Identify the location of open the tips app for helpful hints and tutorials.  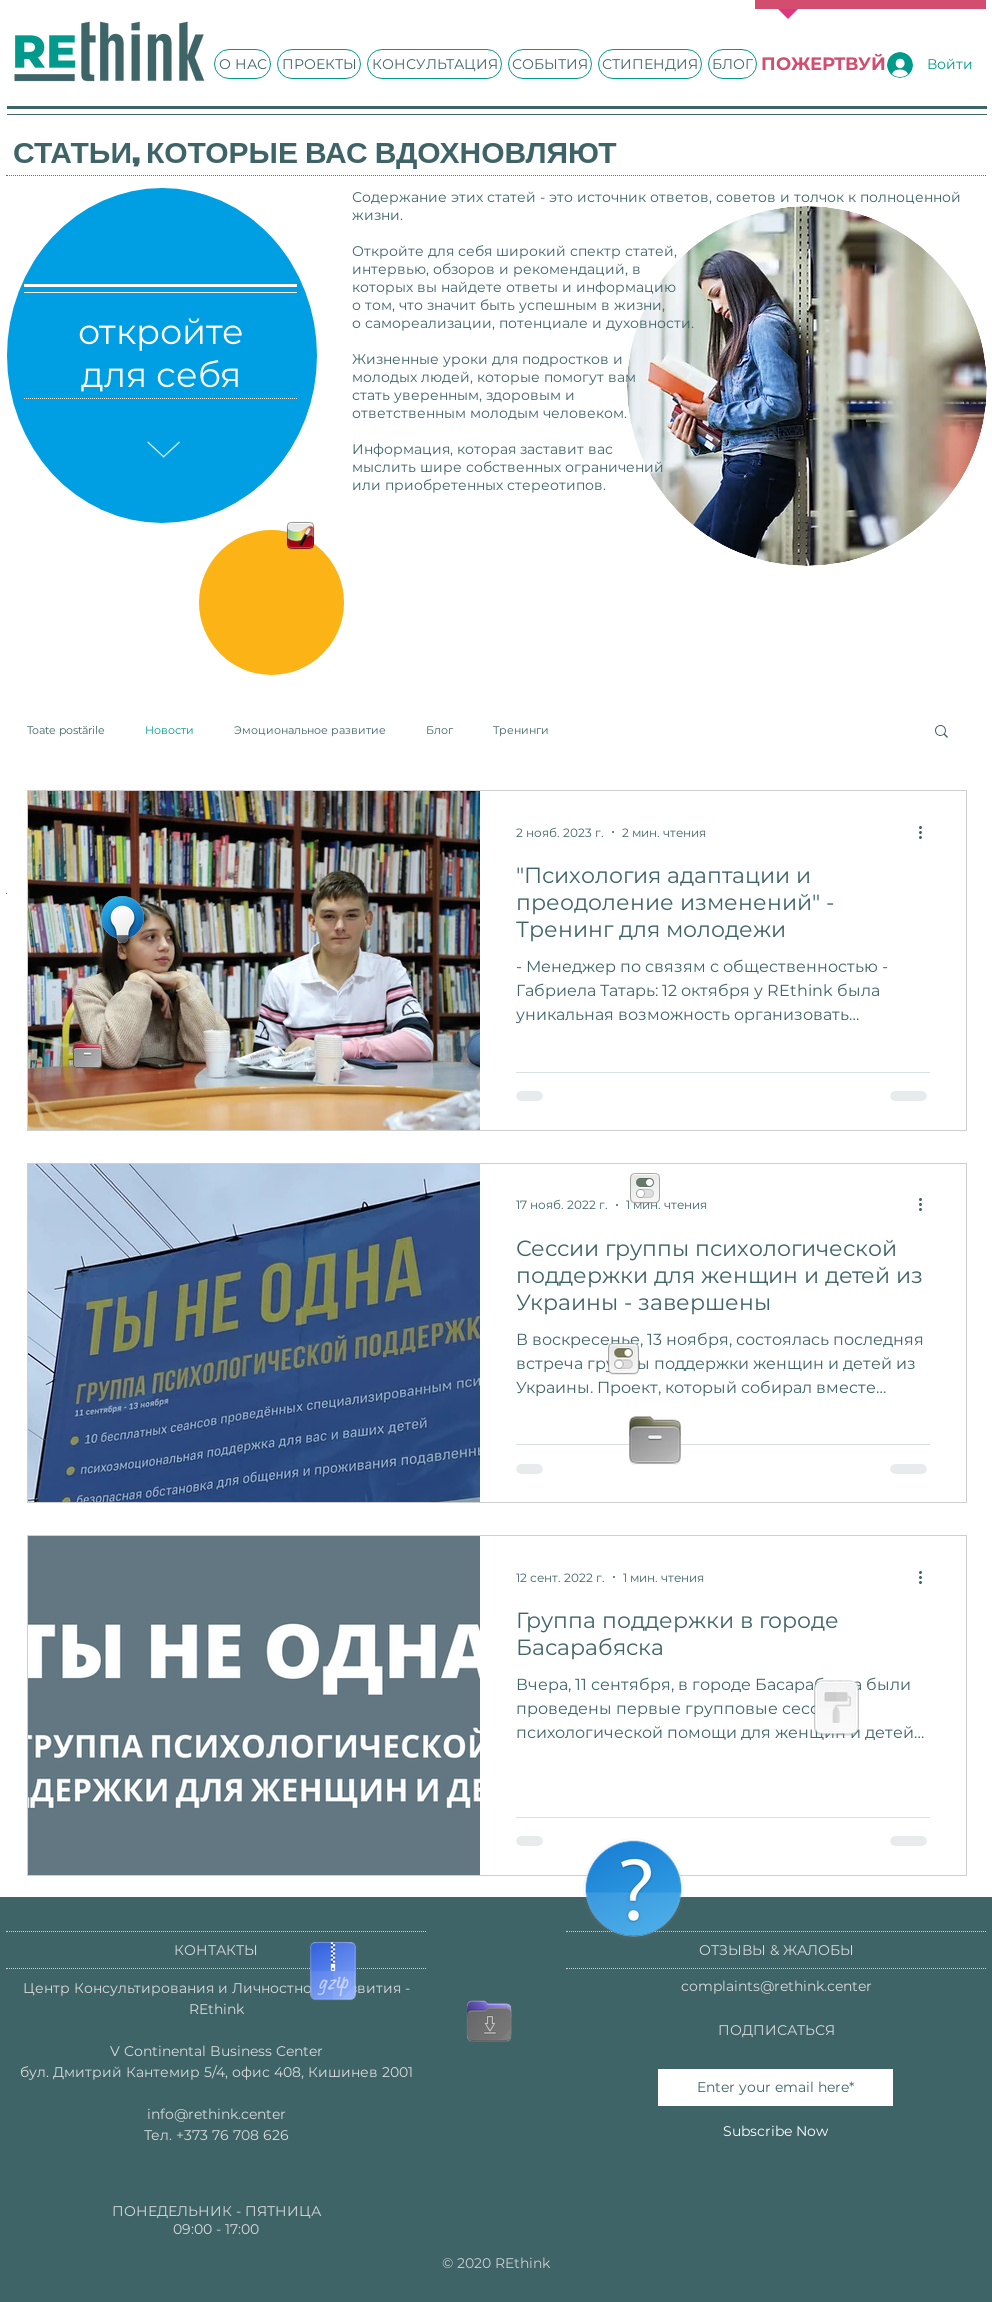
(122, 919).